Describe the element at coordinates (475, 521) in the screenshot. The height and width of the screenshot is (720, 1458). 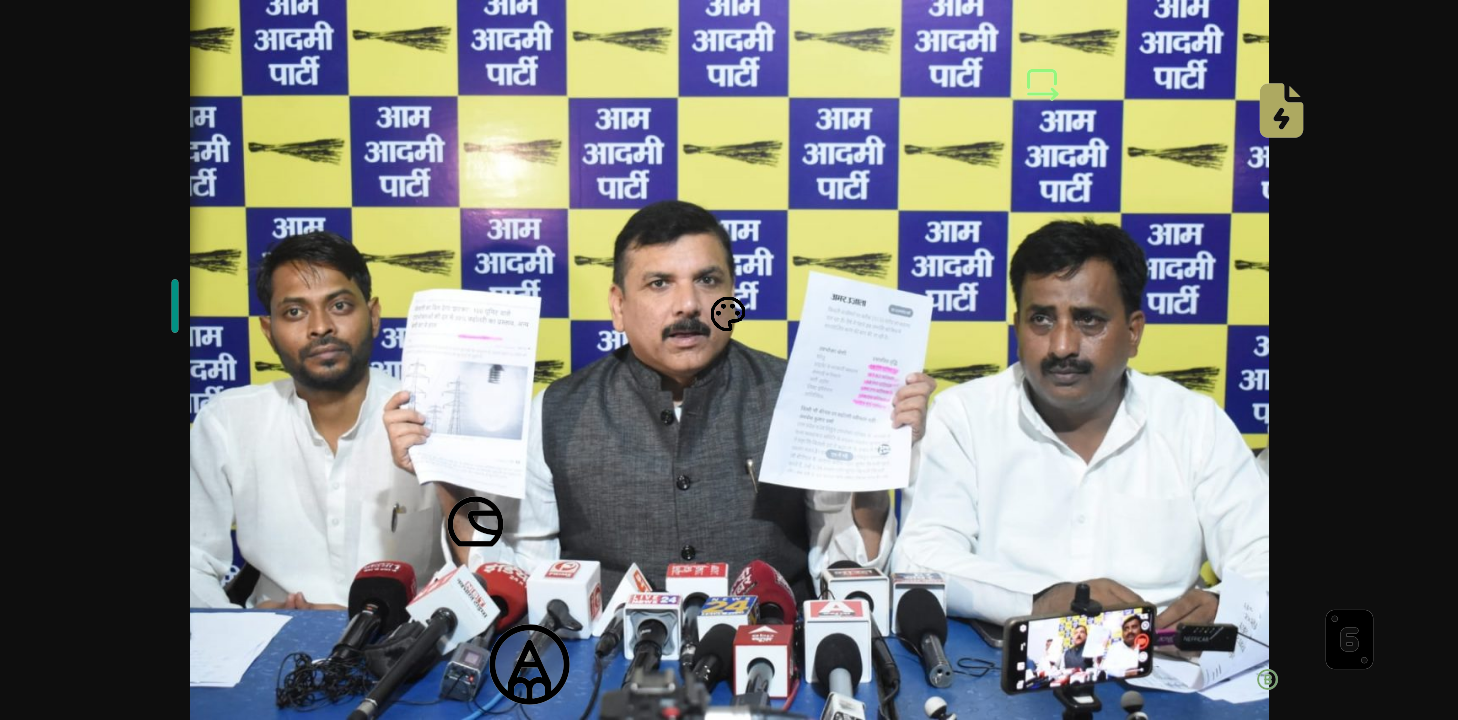
I see `access safety or protective gear settings` at that location.